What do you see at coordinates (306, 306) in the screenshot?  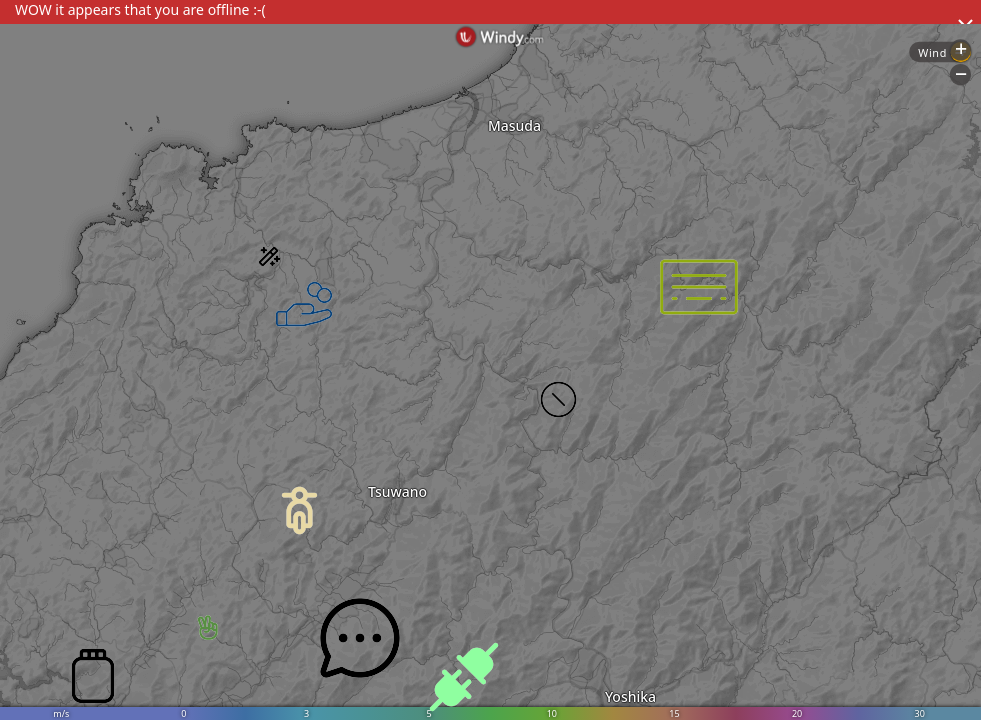 I see `make a payment or donation` at bounding box center [306, 306].